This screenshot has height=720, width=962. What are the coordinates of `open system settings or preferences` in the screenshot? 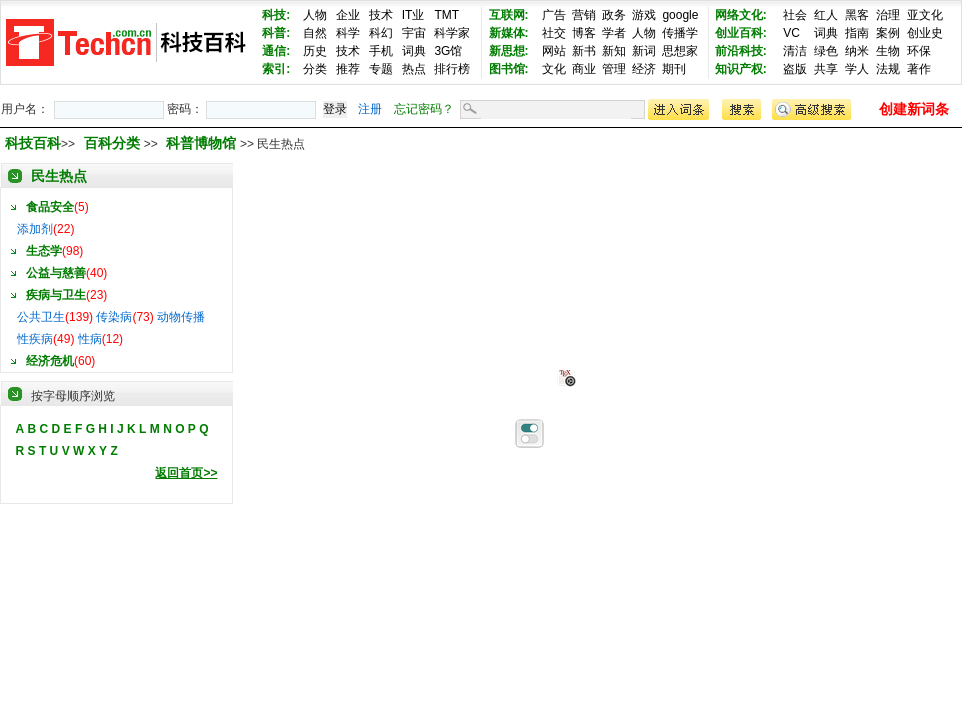 It's located at (529, 433).